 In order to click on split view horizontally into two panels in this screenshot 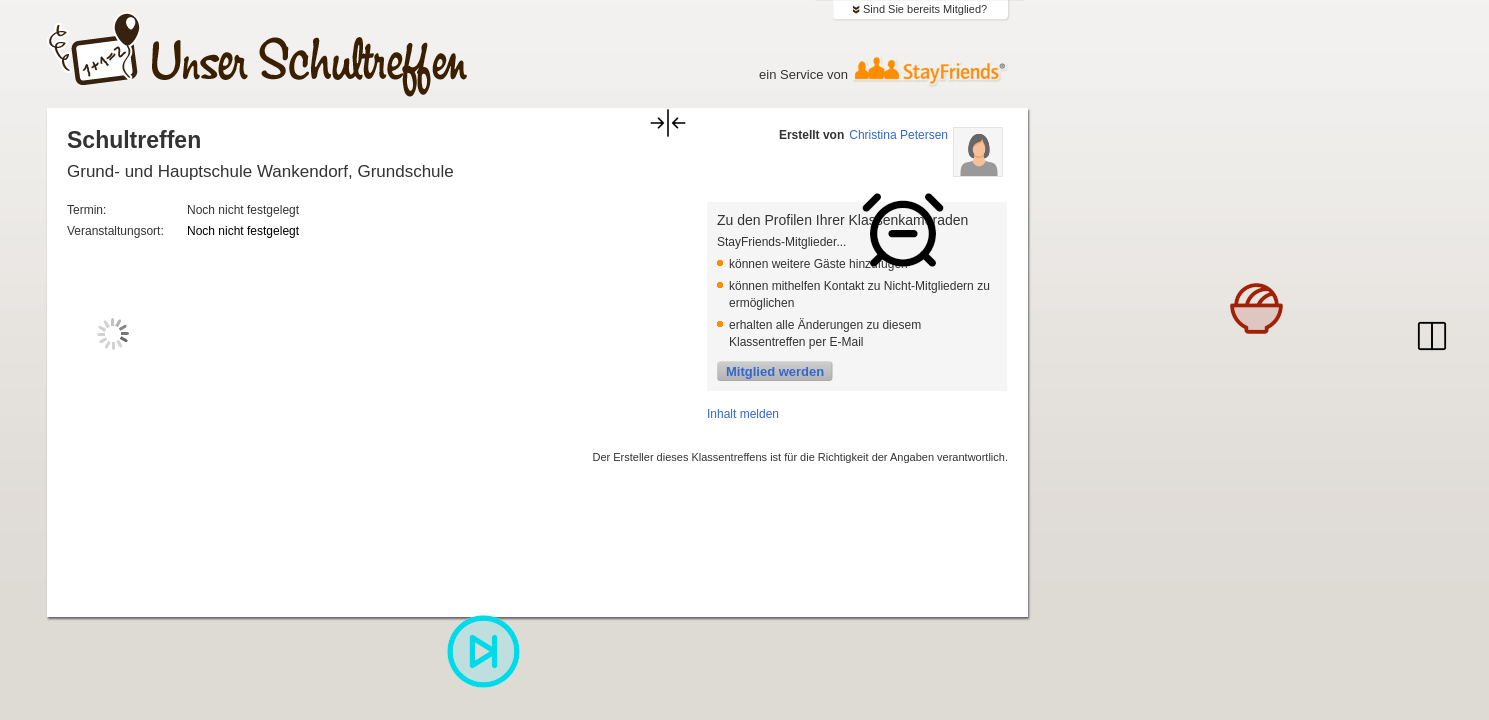, I will do `click(1432, 336)`.